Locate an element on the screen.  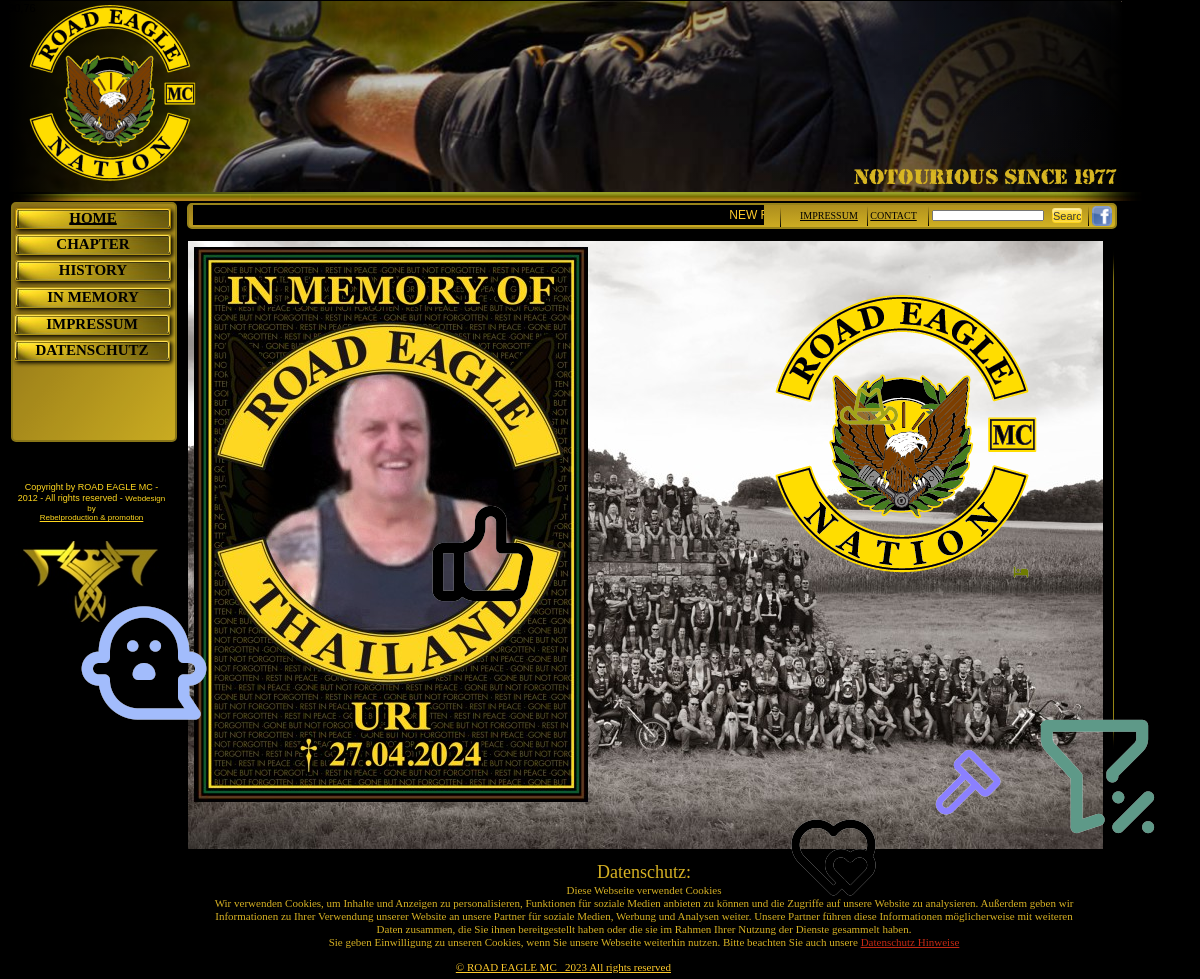
like or upvote content is located at coordinates (485, 553).